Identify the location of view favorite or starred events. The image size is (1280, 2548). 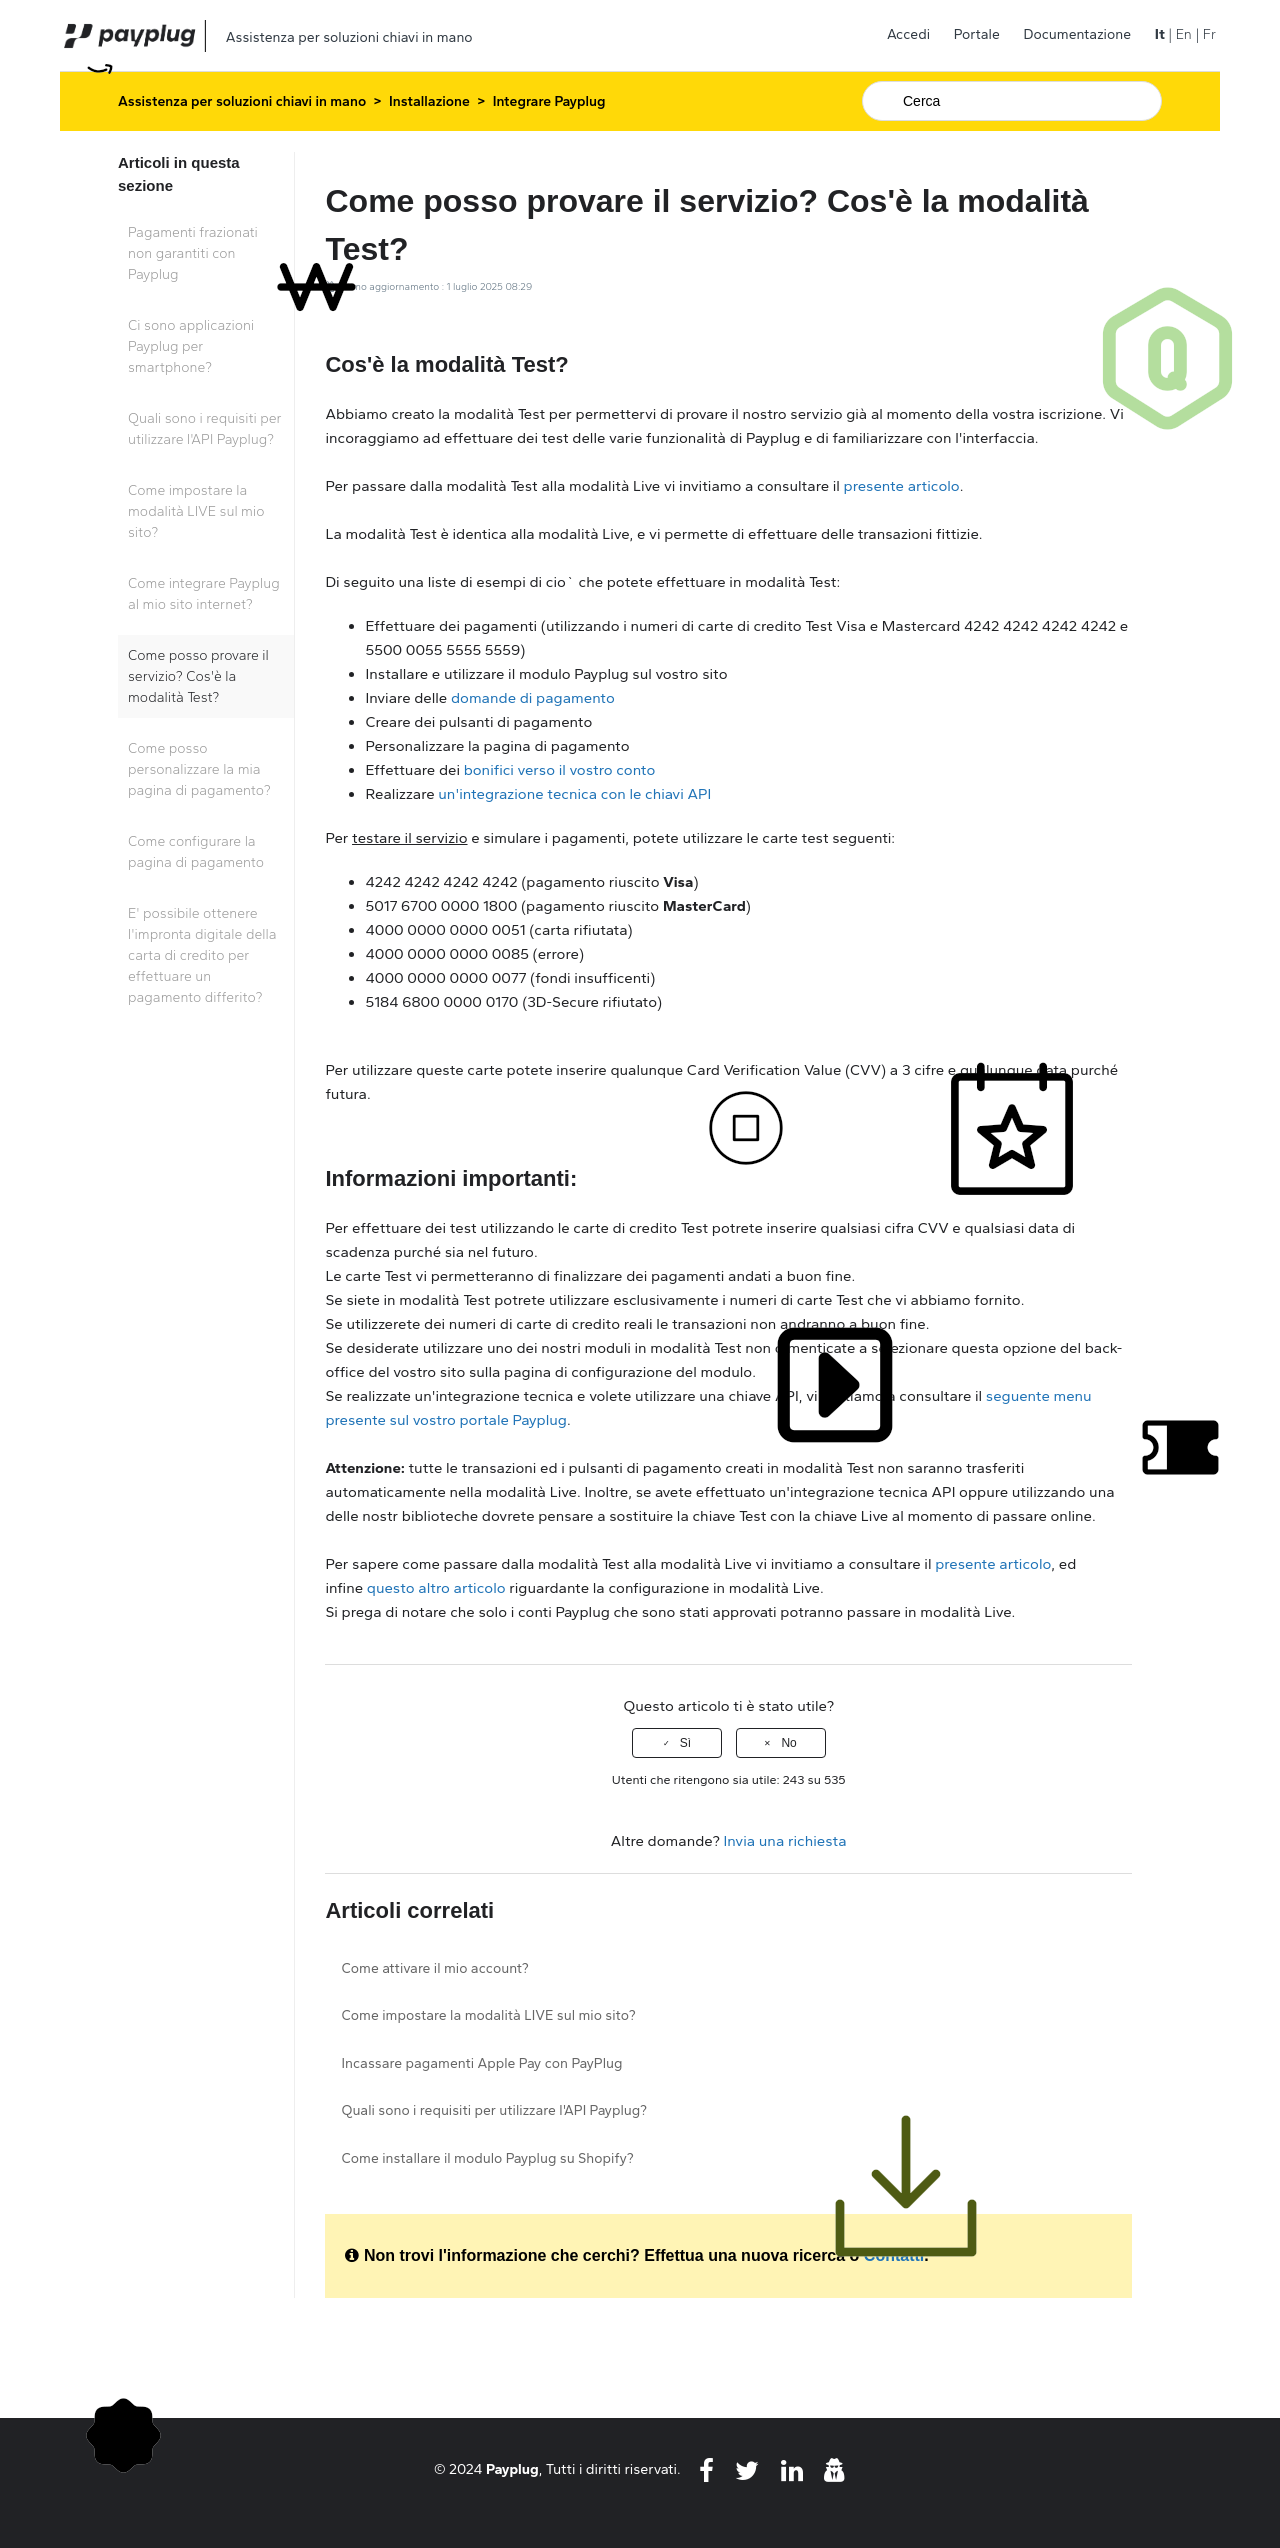
(1012, 1134).